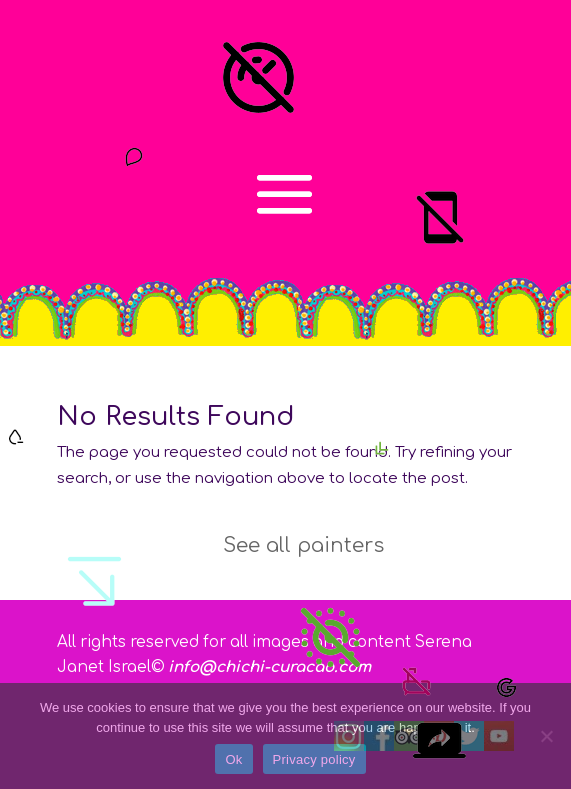 The height and width of the screenshot is (789, 571). What do you see at coordinates (330, 637) in the screenshot?
I see `disable live photo capture` at bounding box center [330, 637].